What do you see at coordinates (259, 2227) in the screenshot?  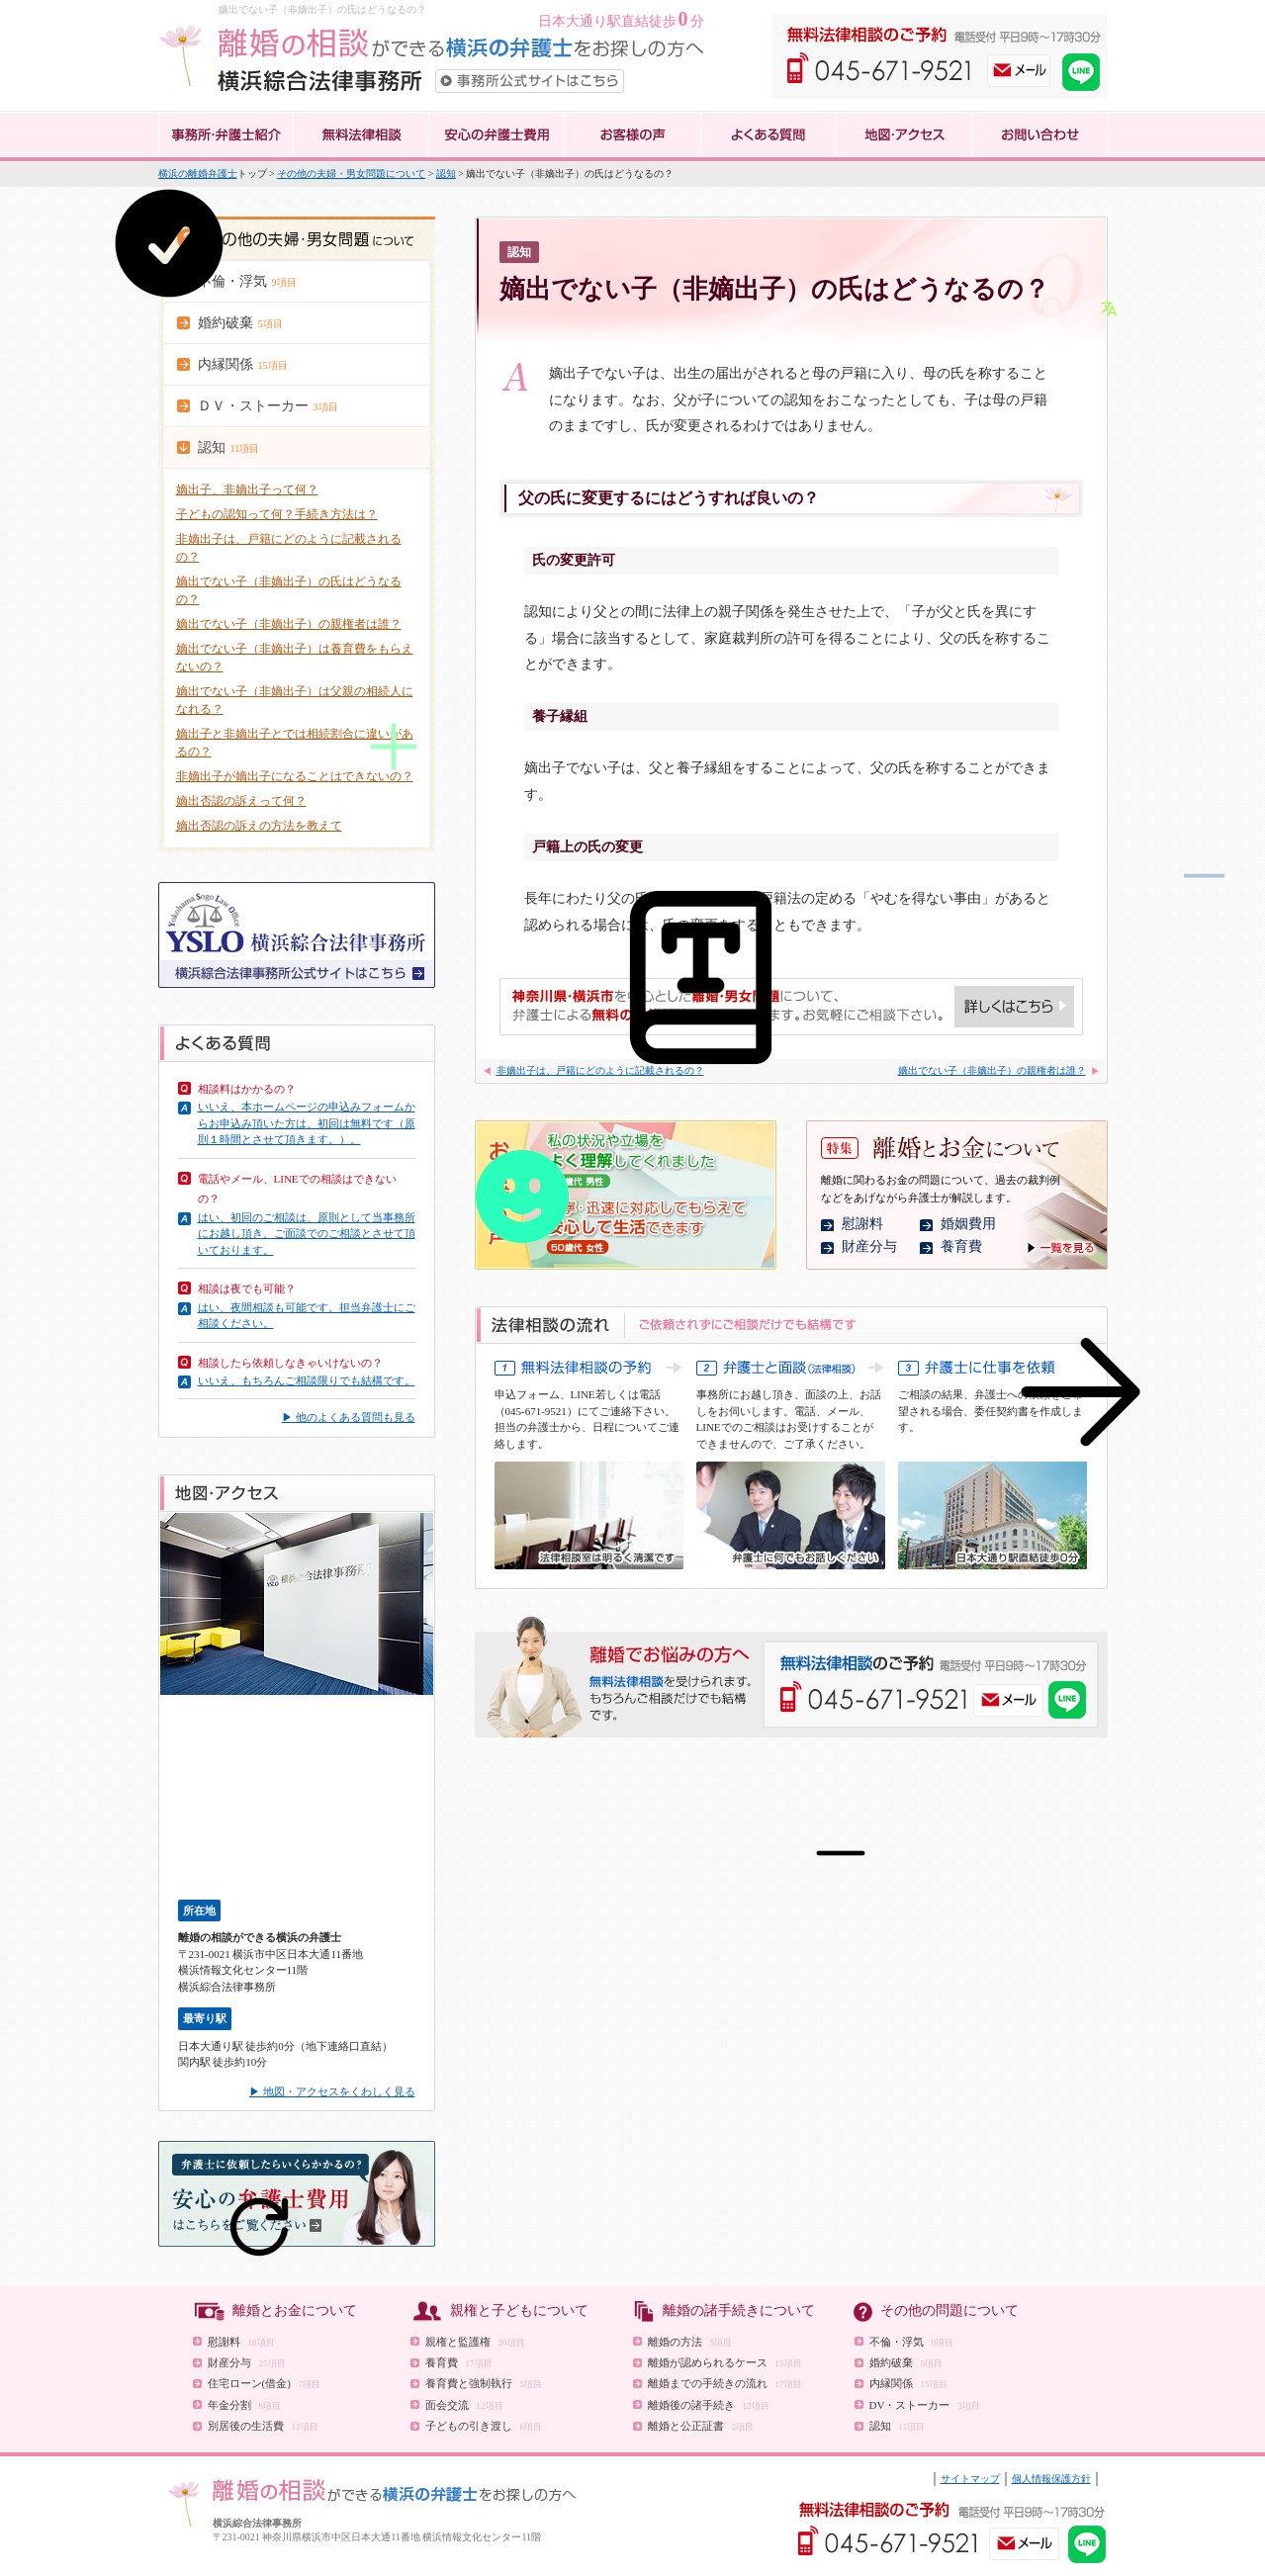 I see `refresh the current page or content` at bounding box center [259, 2227].